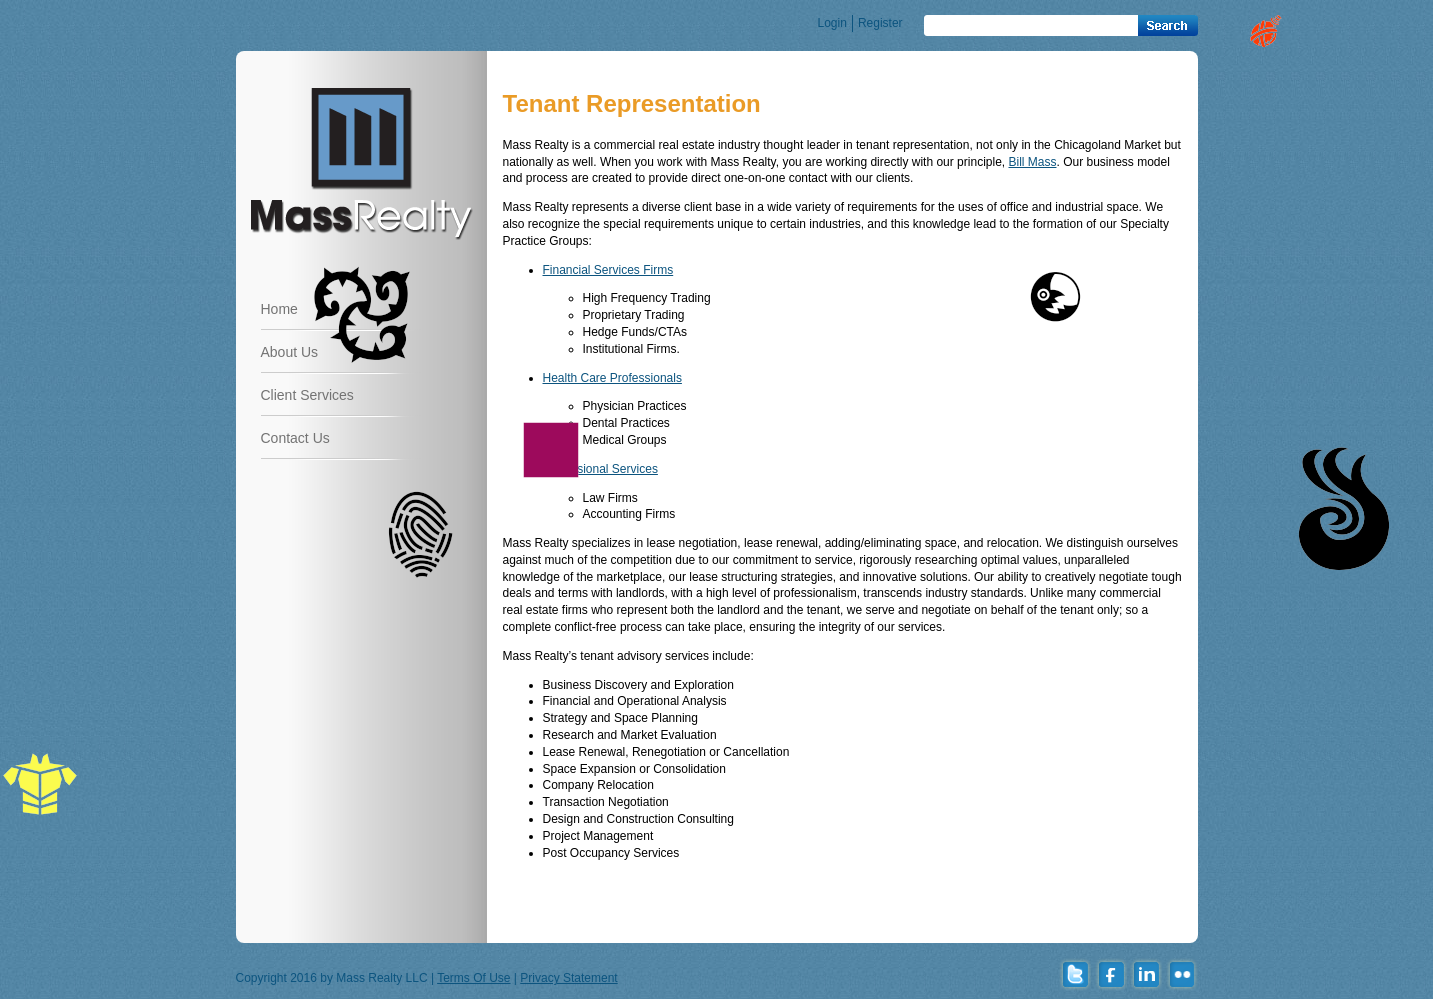 The image size is (1433, 999). Describe the element at coordinates (551, 450) in the screenshot. I see `placeholder for empty content area` at that location.